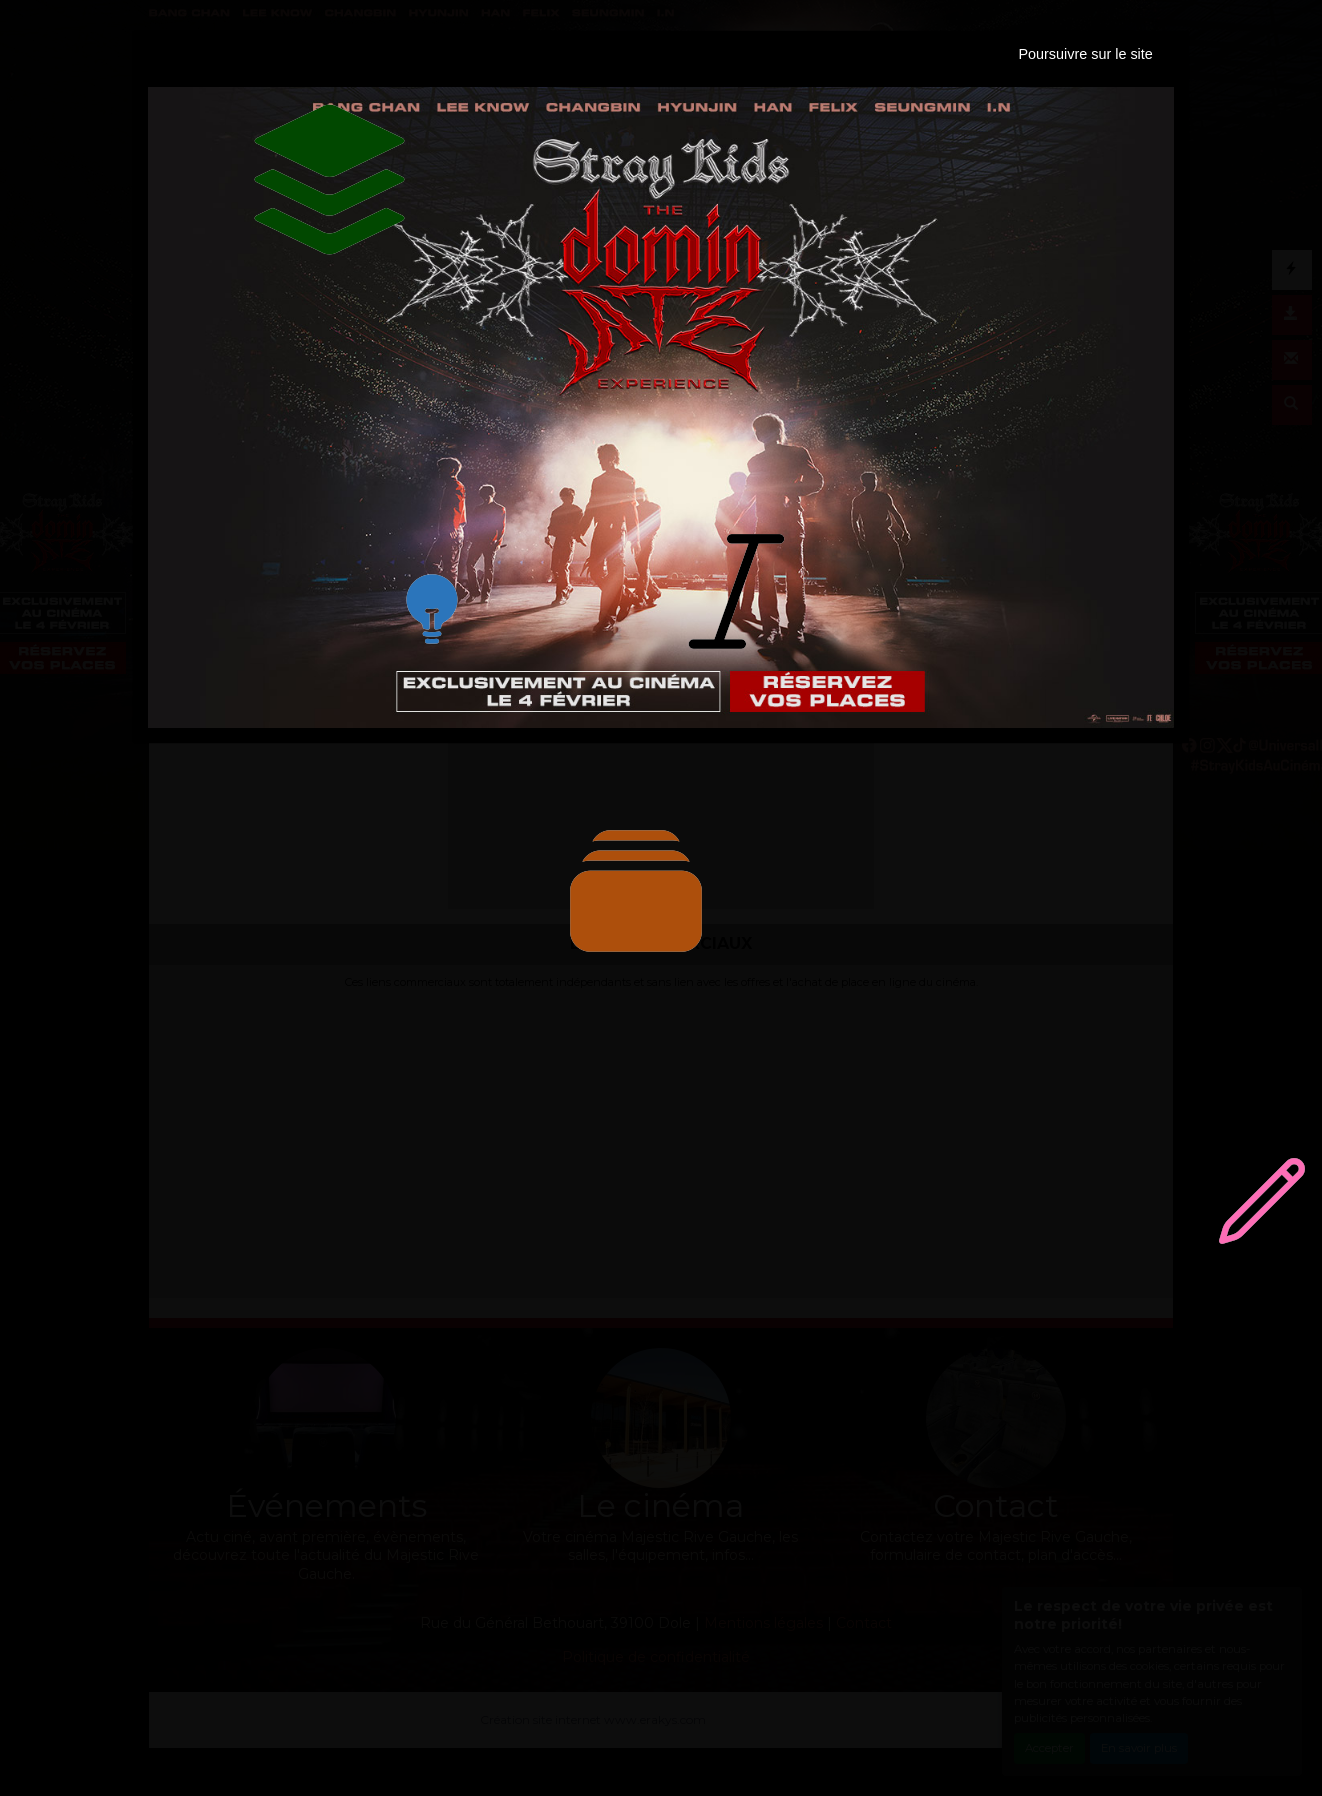  What do you see at coordinates (736, 591) in the screenshot?
I see `apply italic formatting to selected text` at bounding box center [736, 591].